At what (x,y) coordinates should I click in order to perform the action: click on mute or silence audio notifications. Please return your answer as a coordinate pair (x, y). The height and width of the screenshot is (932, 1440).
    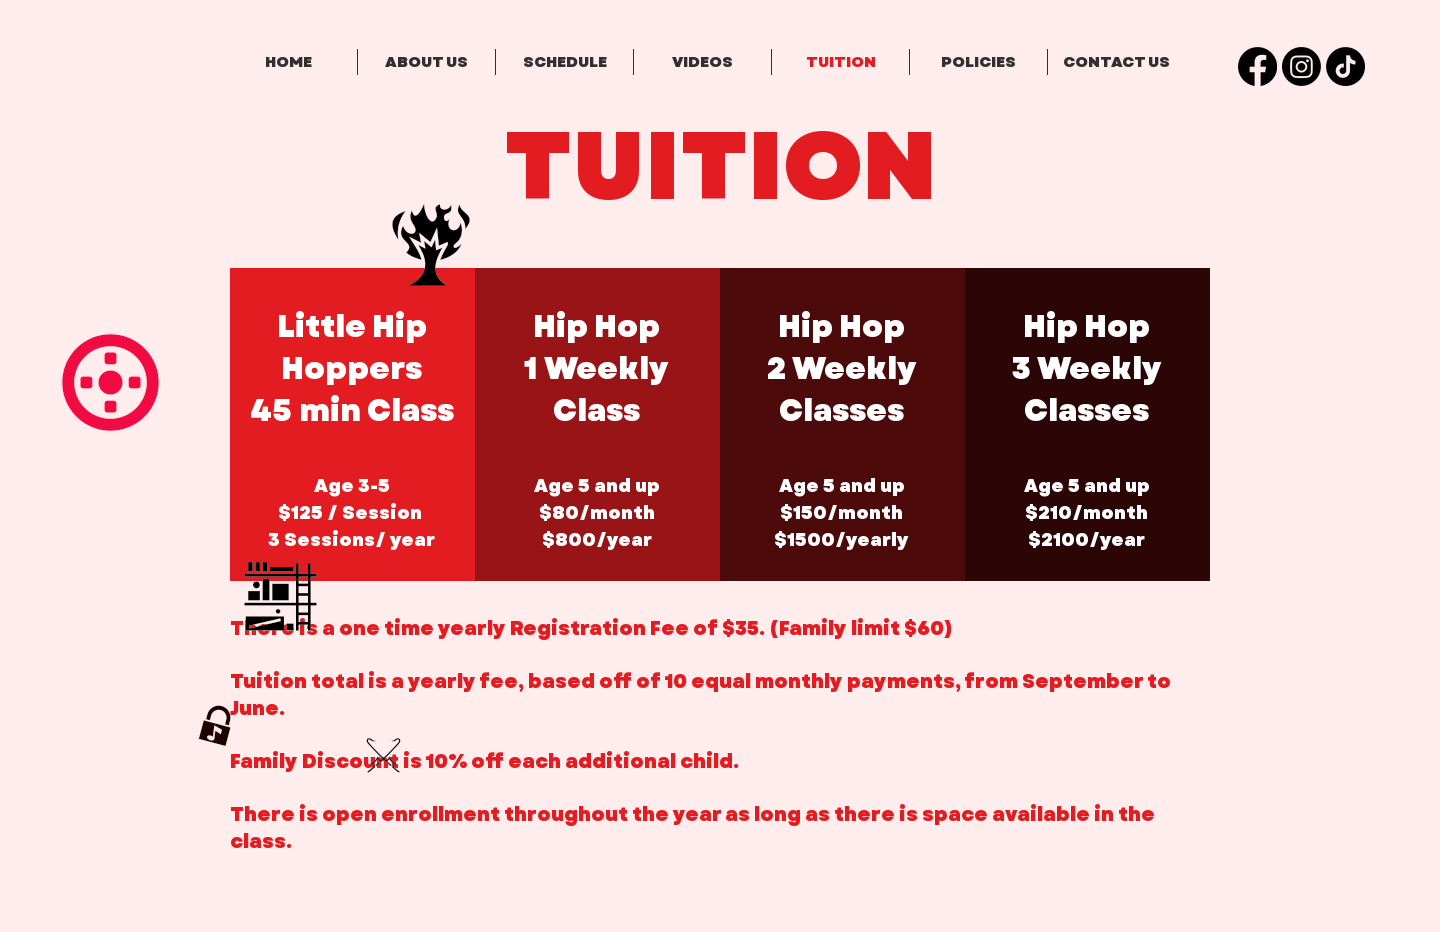
    Looking at the image, I should click on (215, 726).